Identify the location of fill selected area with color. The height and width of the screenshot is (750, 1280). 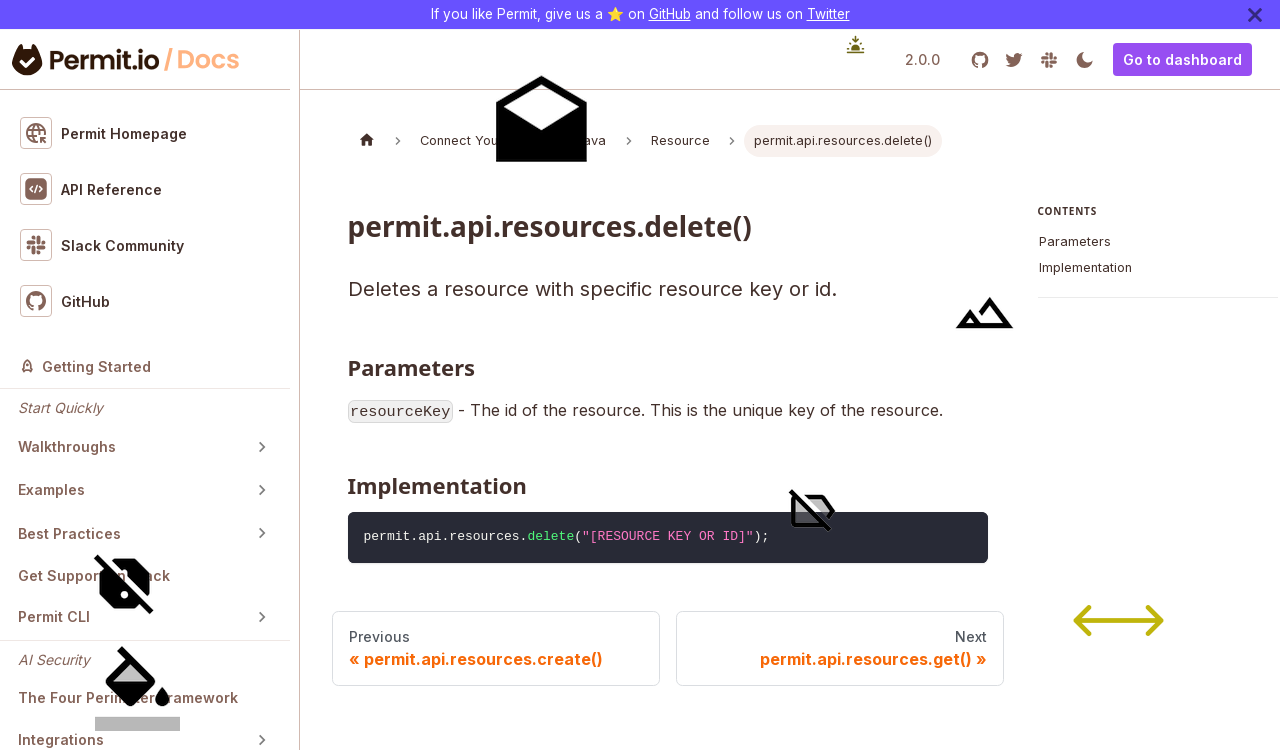
(137, 688).